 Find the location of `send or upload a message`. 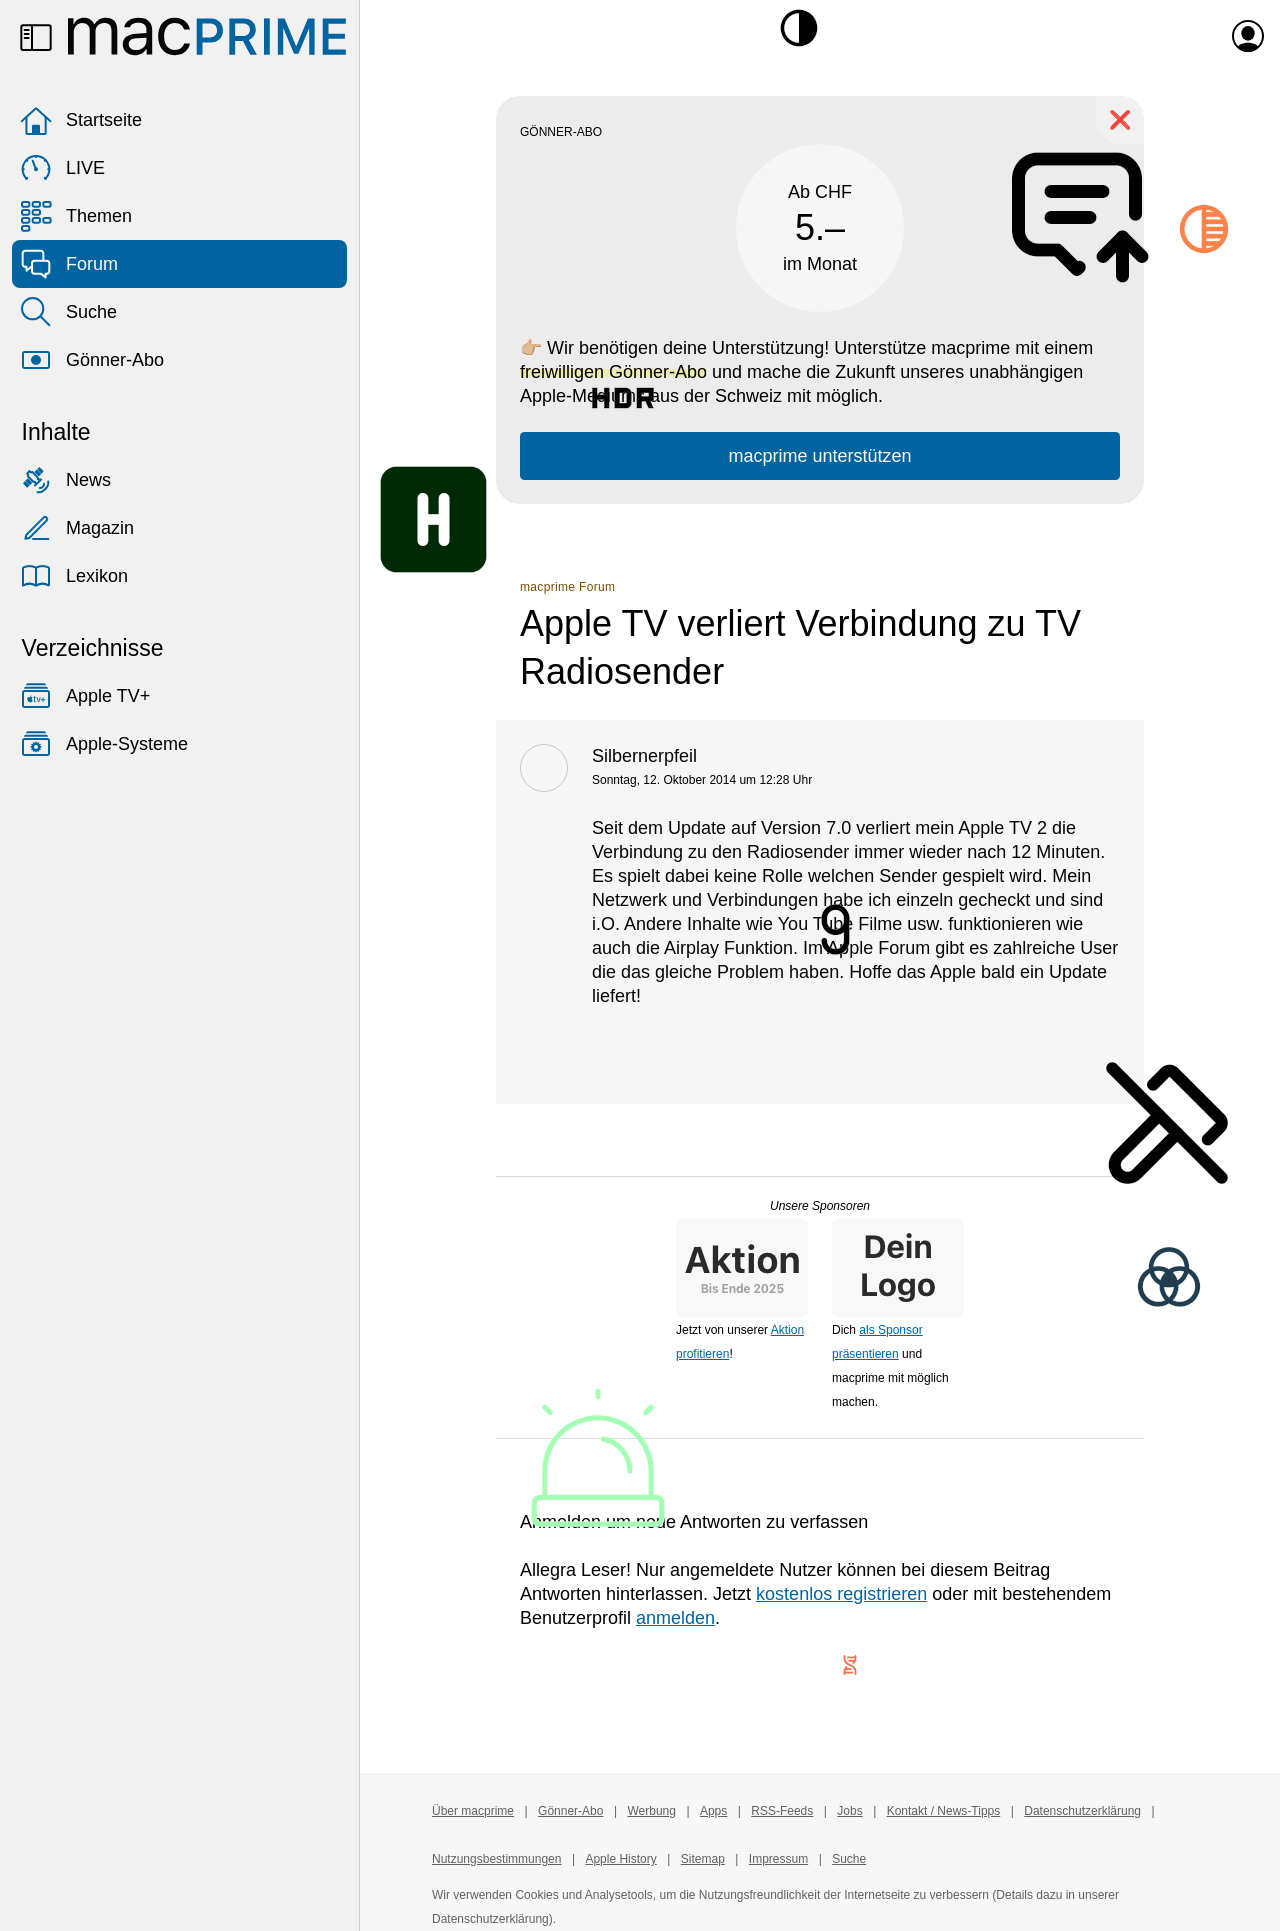

send or upload a message is located at coordinates (1077, 211).